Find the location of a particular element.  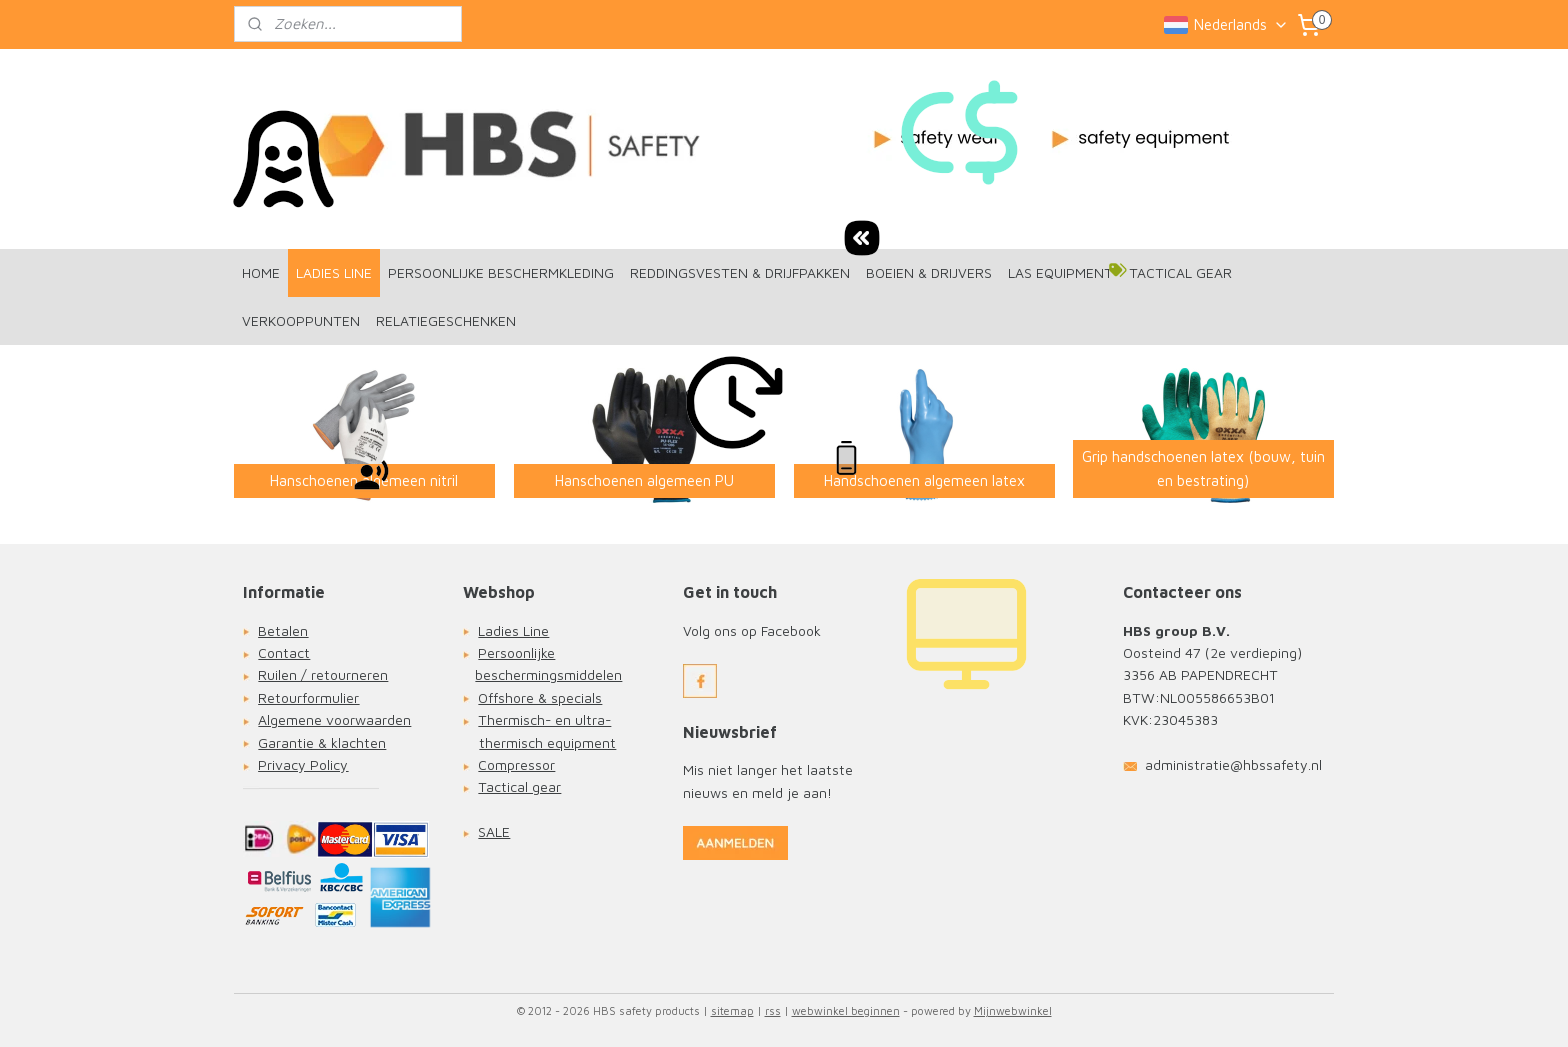

indicates low battery level is located at coordinates (846, 458).